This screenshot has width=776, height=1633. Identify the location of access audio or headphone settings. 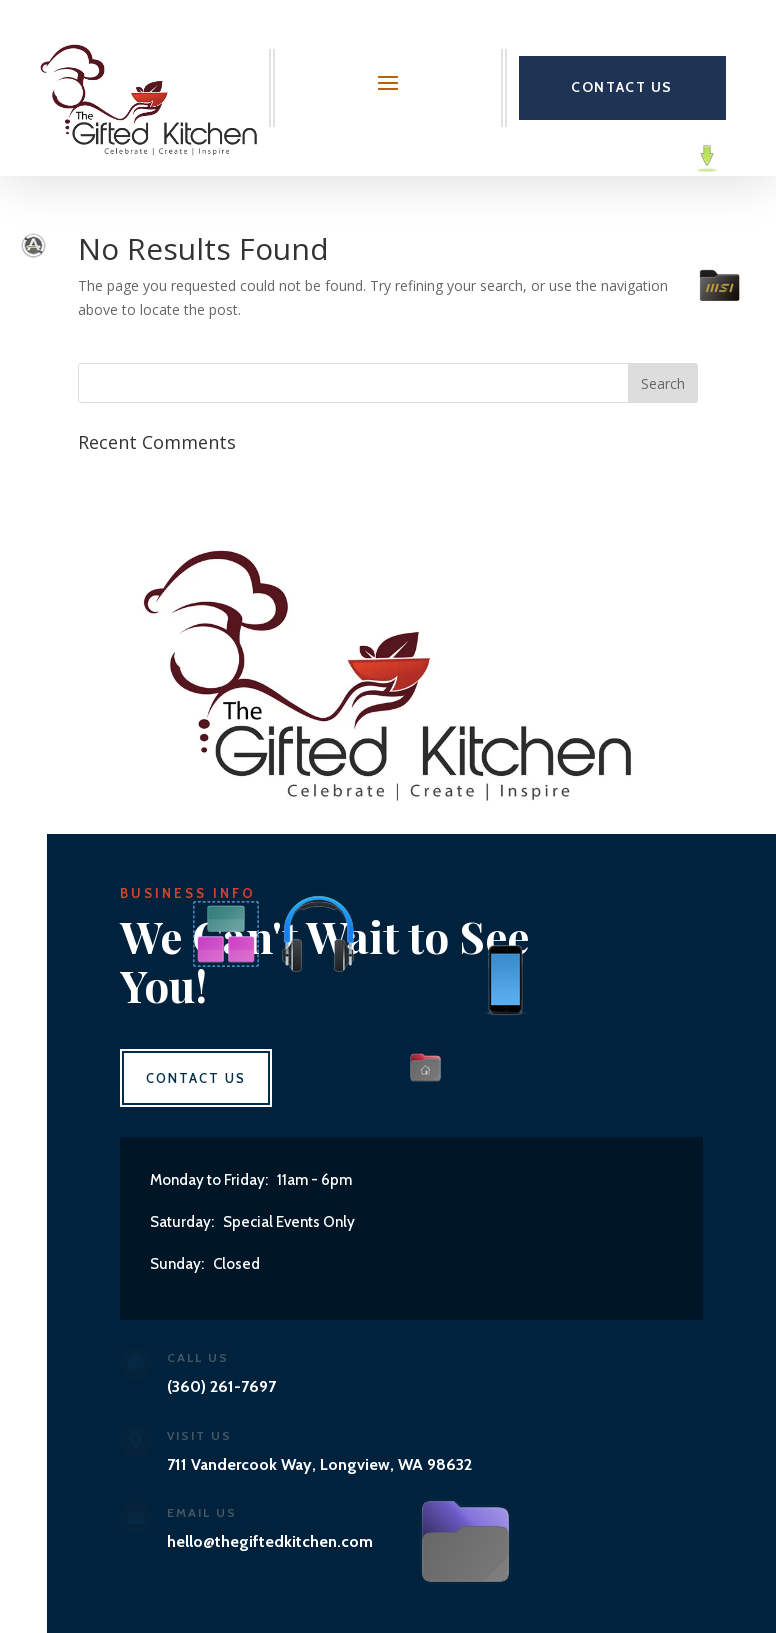
(318, 938).